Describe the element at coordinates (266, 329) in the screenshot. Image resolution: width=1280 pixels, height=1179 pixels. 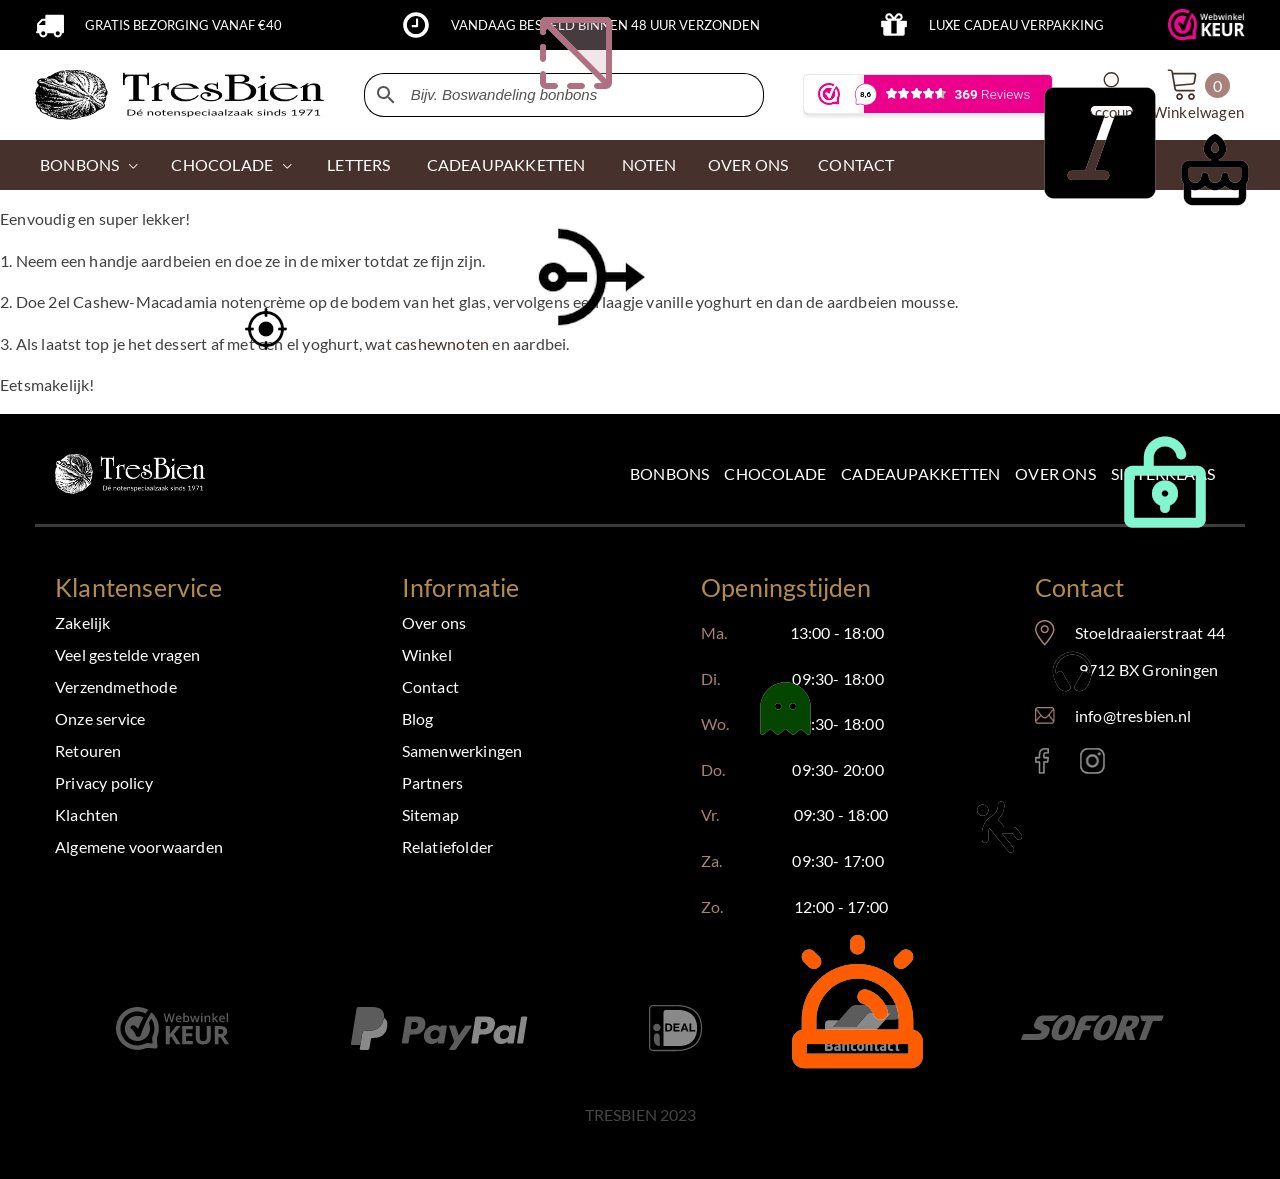
I see `center map on current location` at that location.